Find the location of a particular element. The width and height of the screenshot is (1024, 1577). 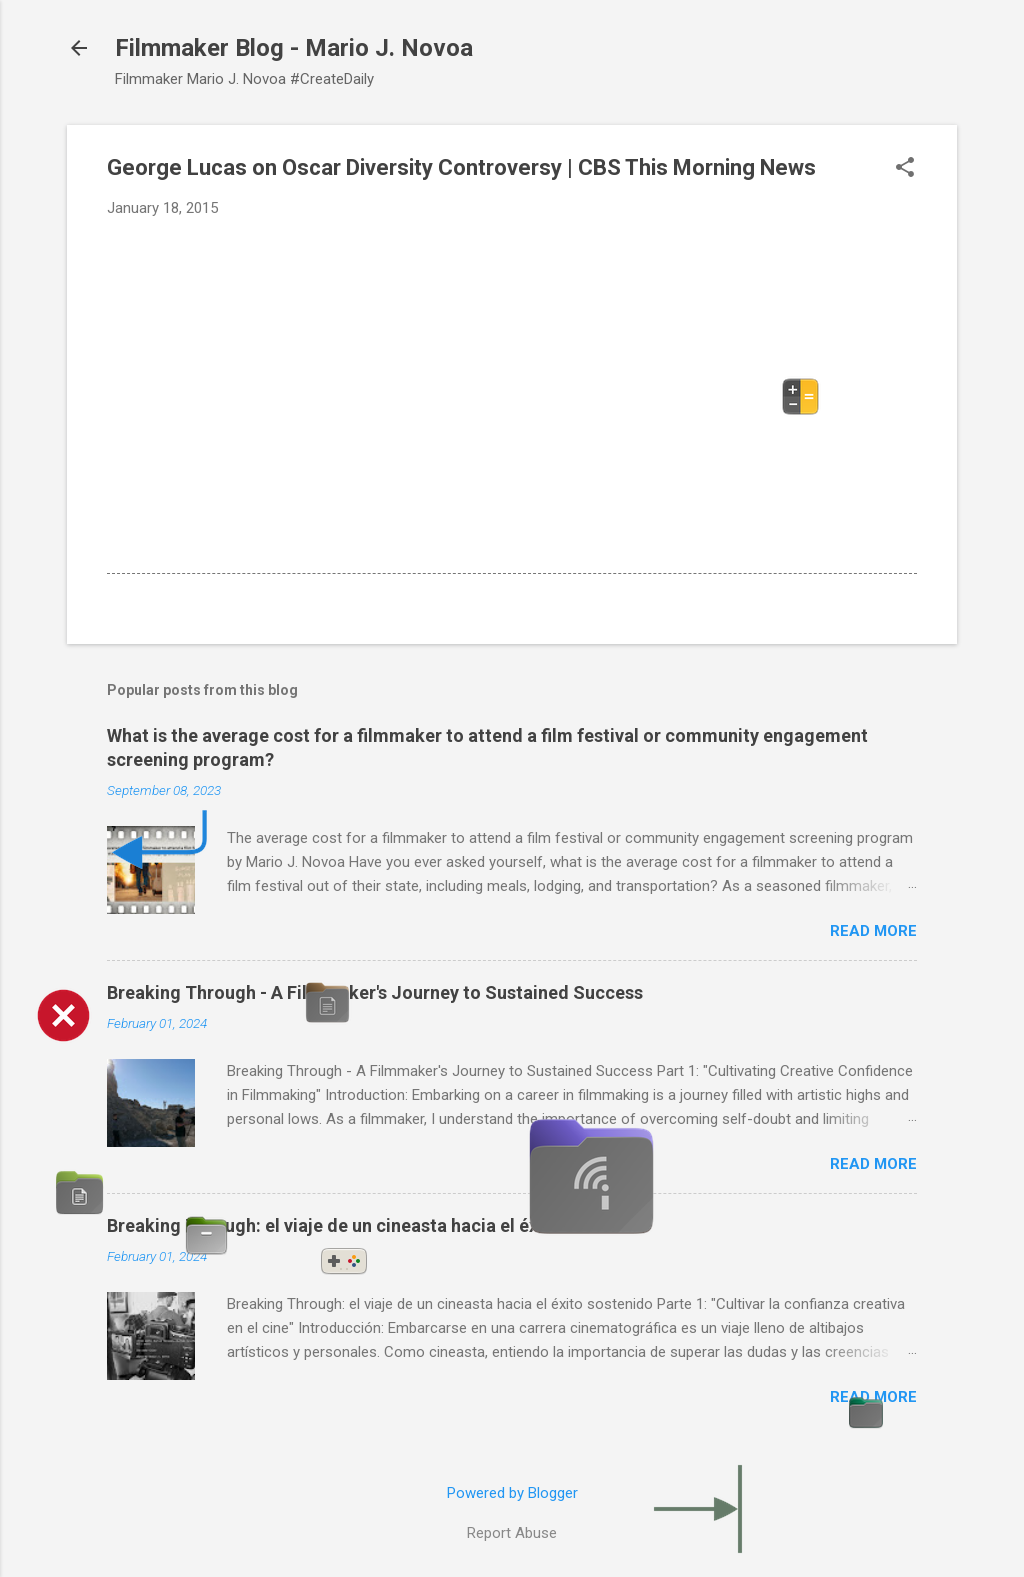

open the calculator app is located at coordinates (800, 396).